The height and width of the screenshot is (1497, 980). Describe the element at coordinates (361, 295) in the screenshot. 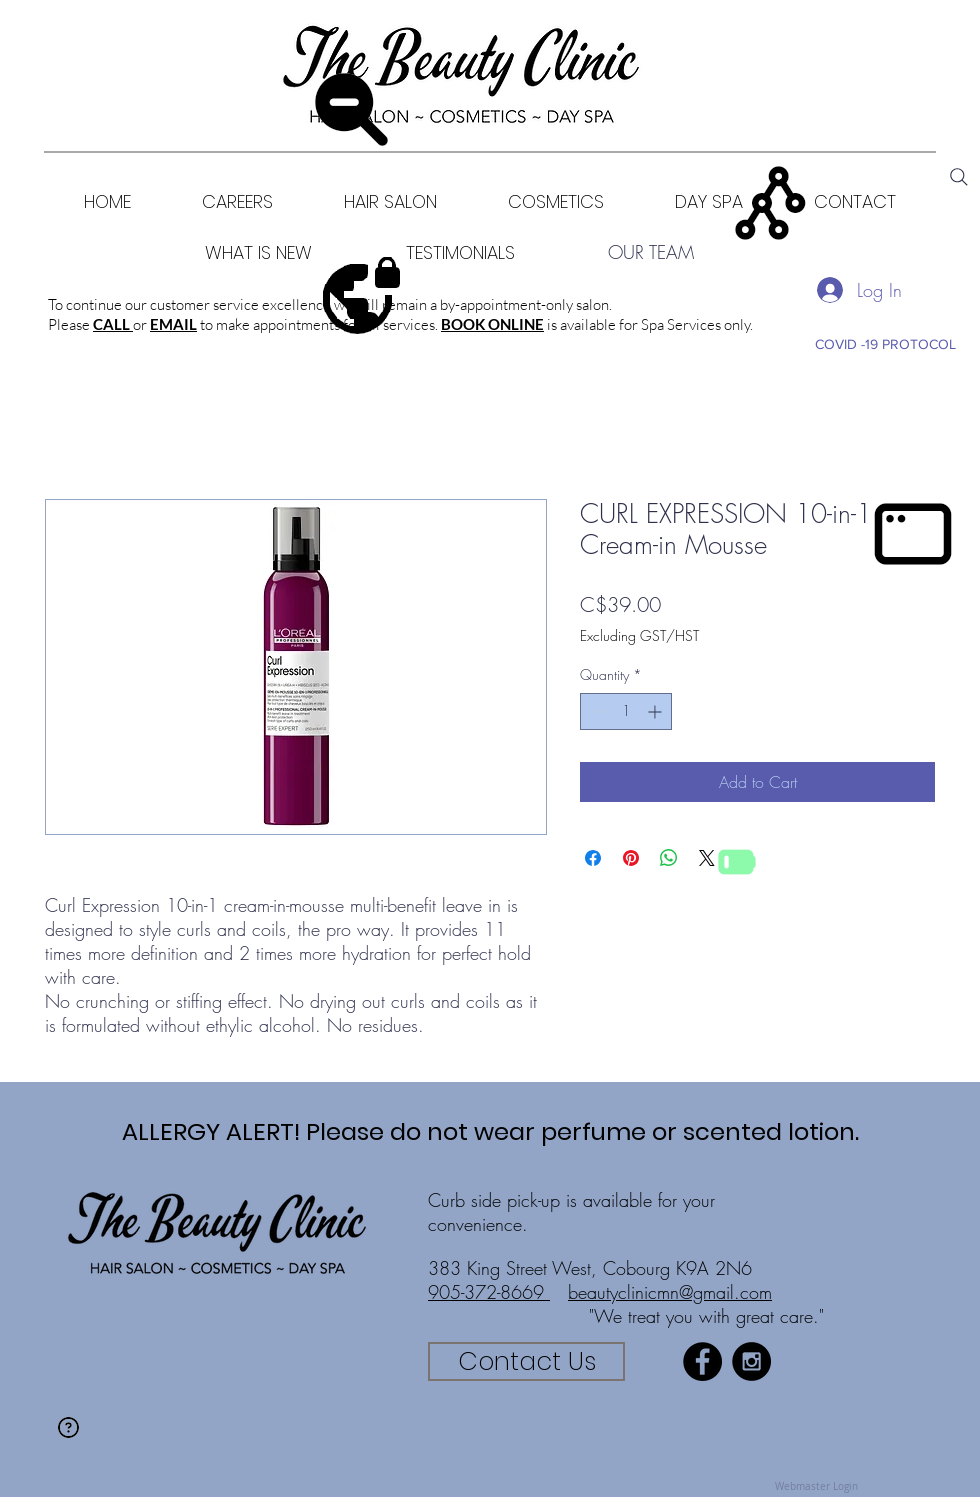

I see `connect to a secure VPN network` at that location.